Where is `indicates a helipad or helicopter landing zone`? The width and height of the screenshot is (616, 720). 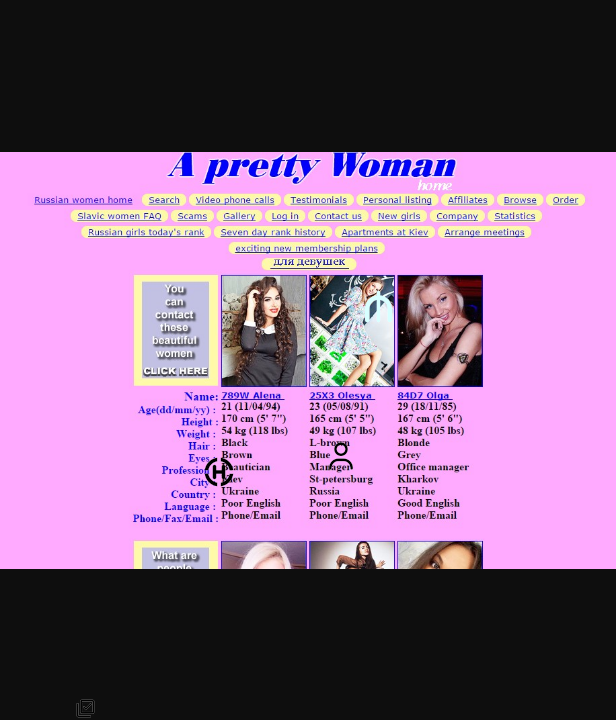 indicates a helipad or helicopter landing zone is located at coordinates (219, 472).